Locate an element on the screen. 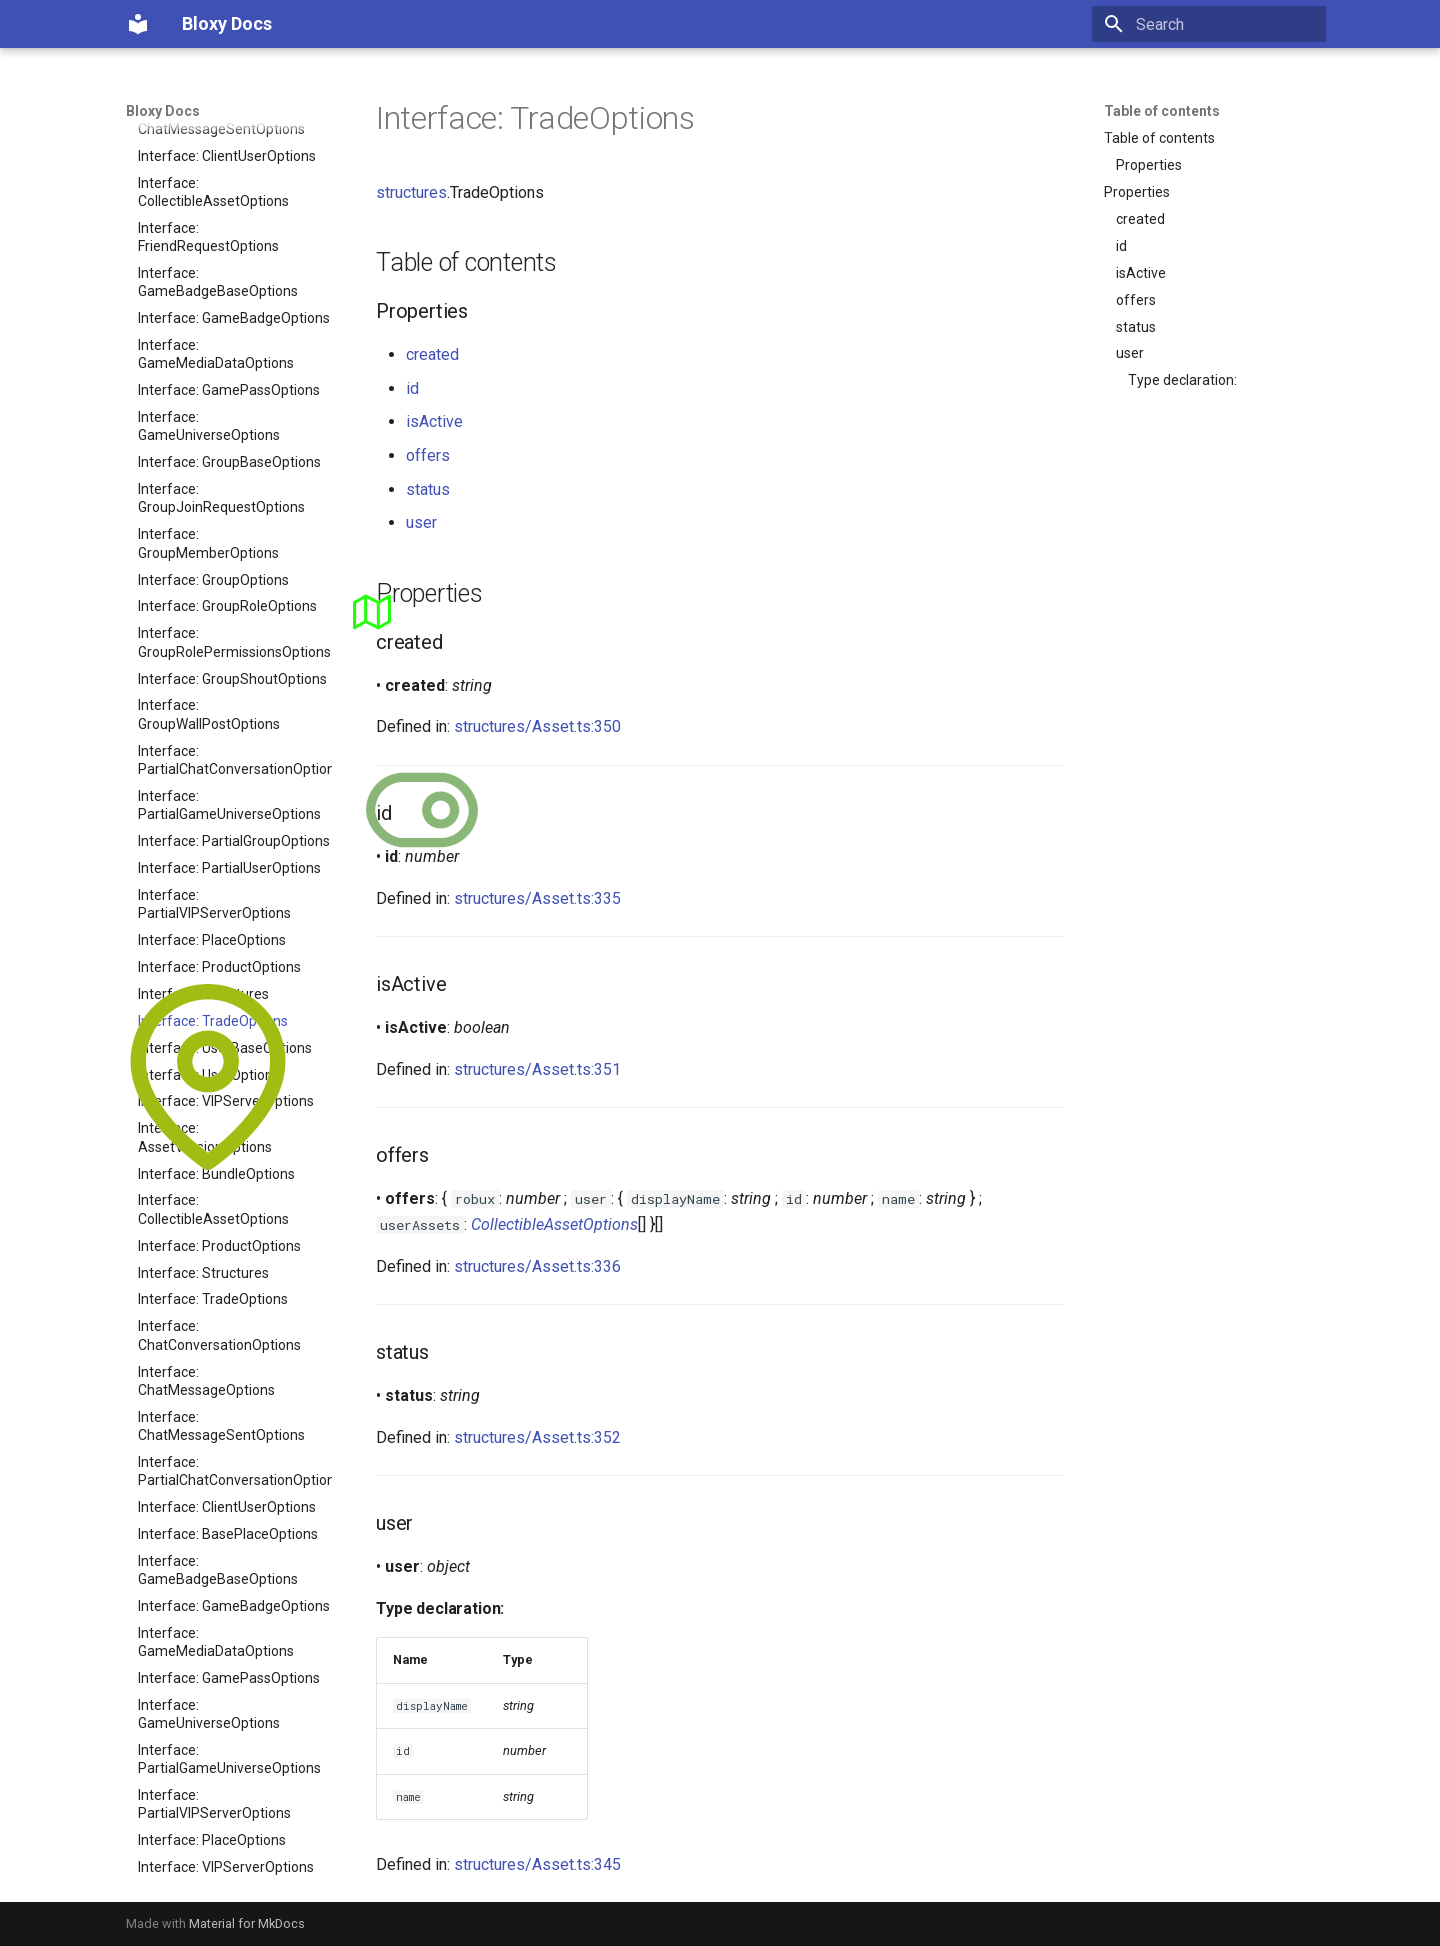 This screenshot has height=1946, width=1440. view location on map is located at coordinates (208, 1077).